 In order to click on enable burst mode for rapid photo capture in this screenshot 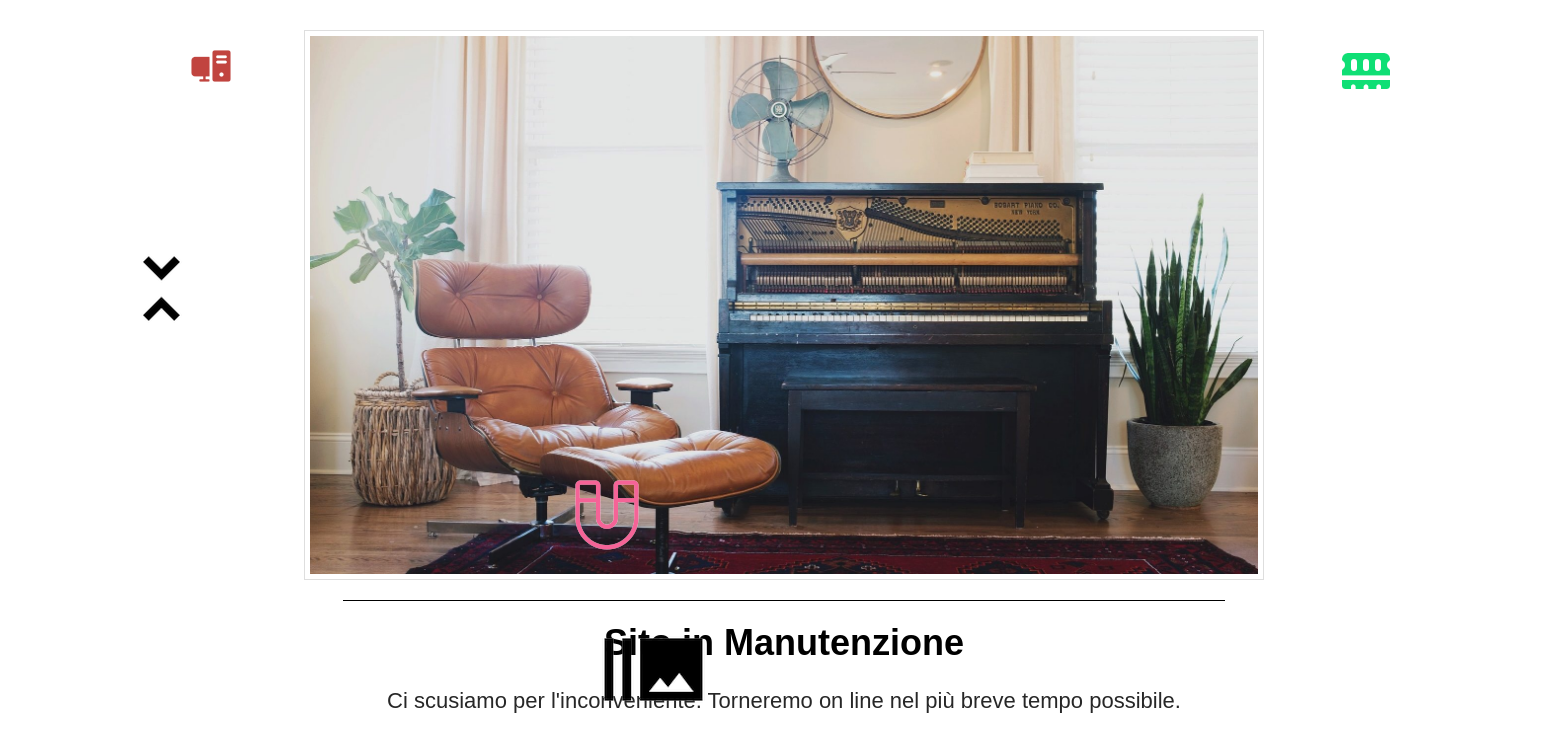, I will do `click(653, 669)`.